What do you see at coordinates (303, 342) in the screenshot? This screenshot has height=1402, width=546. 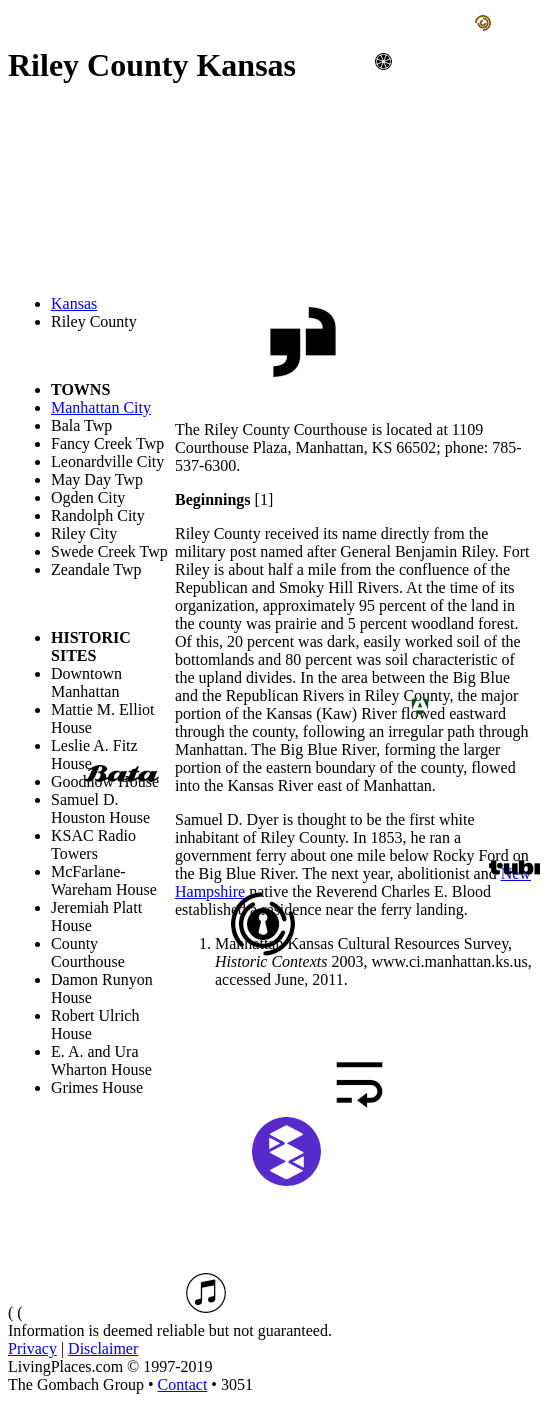 I see `visit glassdoor website` at bounding box center [303, 342].